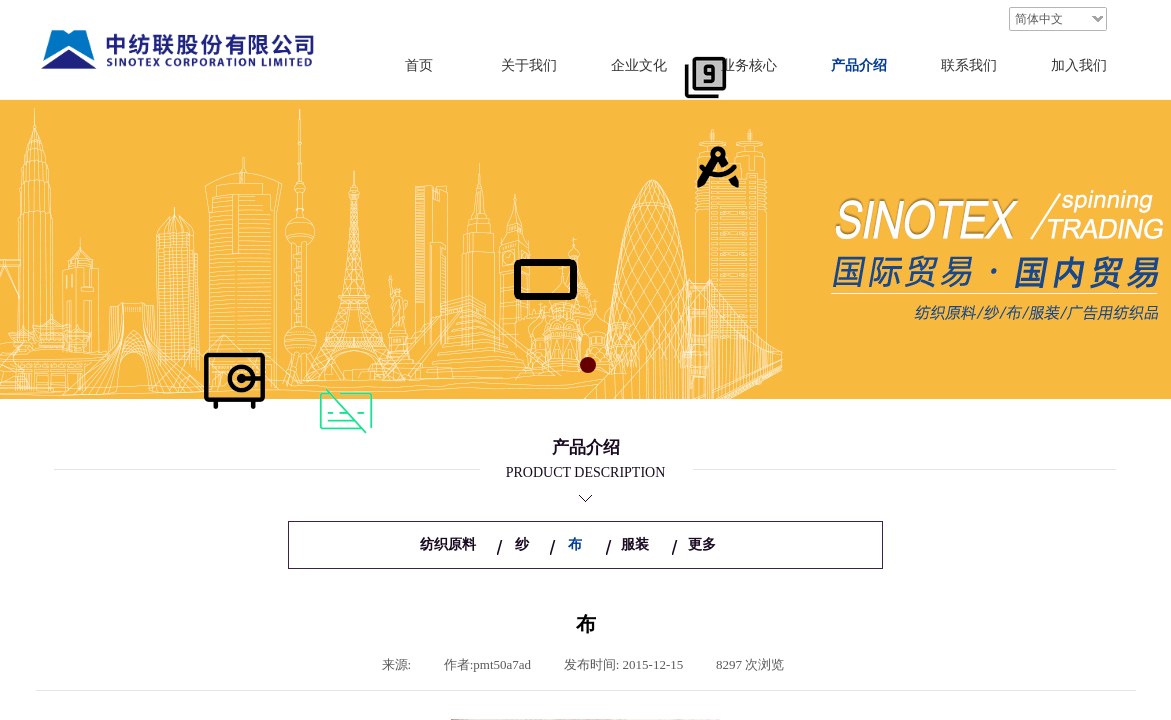 This screenshot has height=720, width=1171. I want to click on disable subtitles or closed captions, so click(346, 411).